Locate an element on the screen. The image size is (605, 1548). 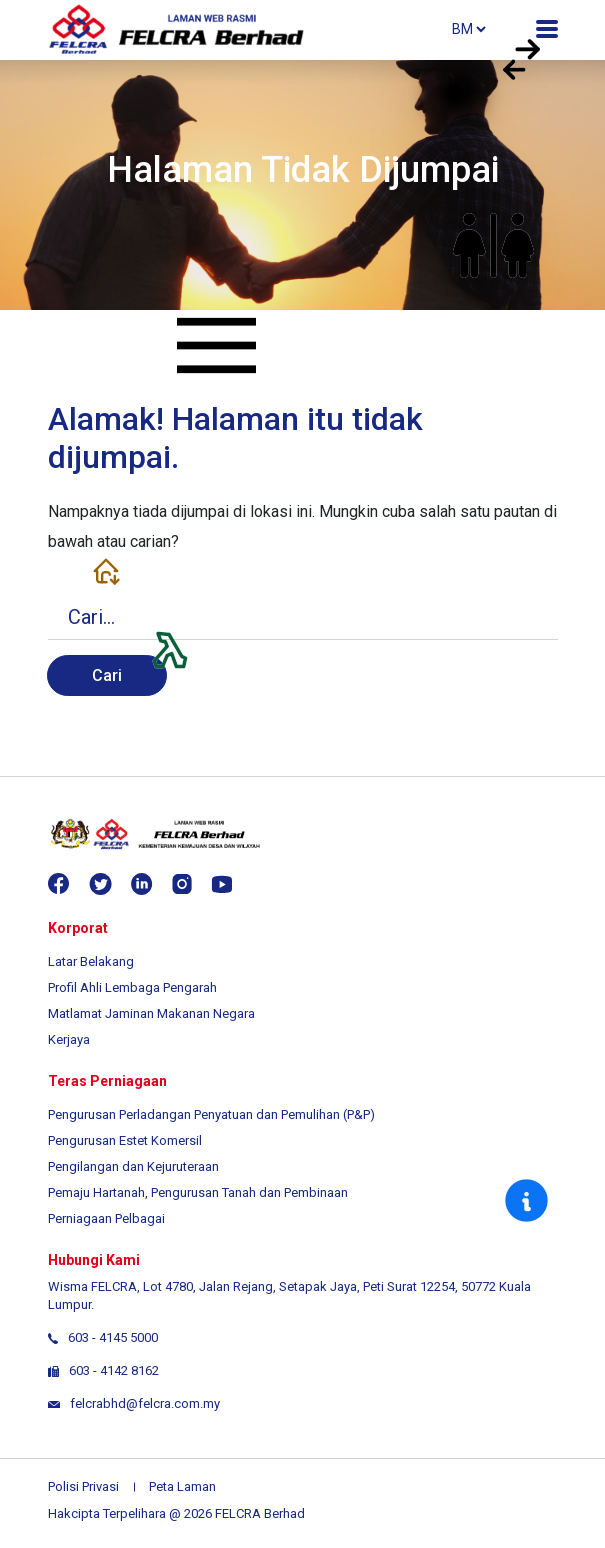
download home data or settings is located at coordinates (106, 571).